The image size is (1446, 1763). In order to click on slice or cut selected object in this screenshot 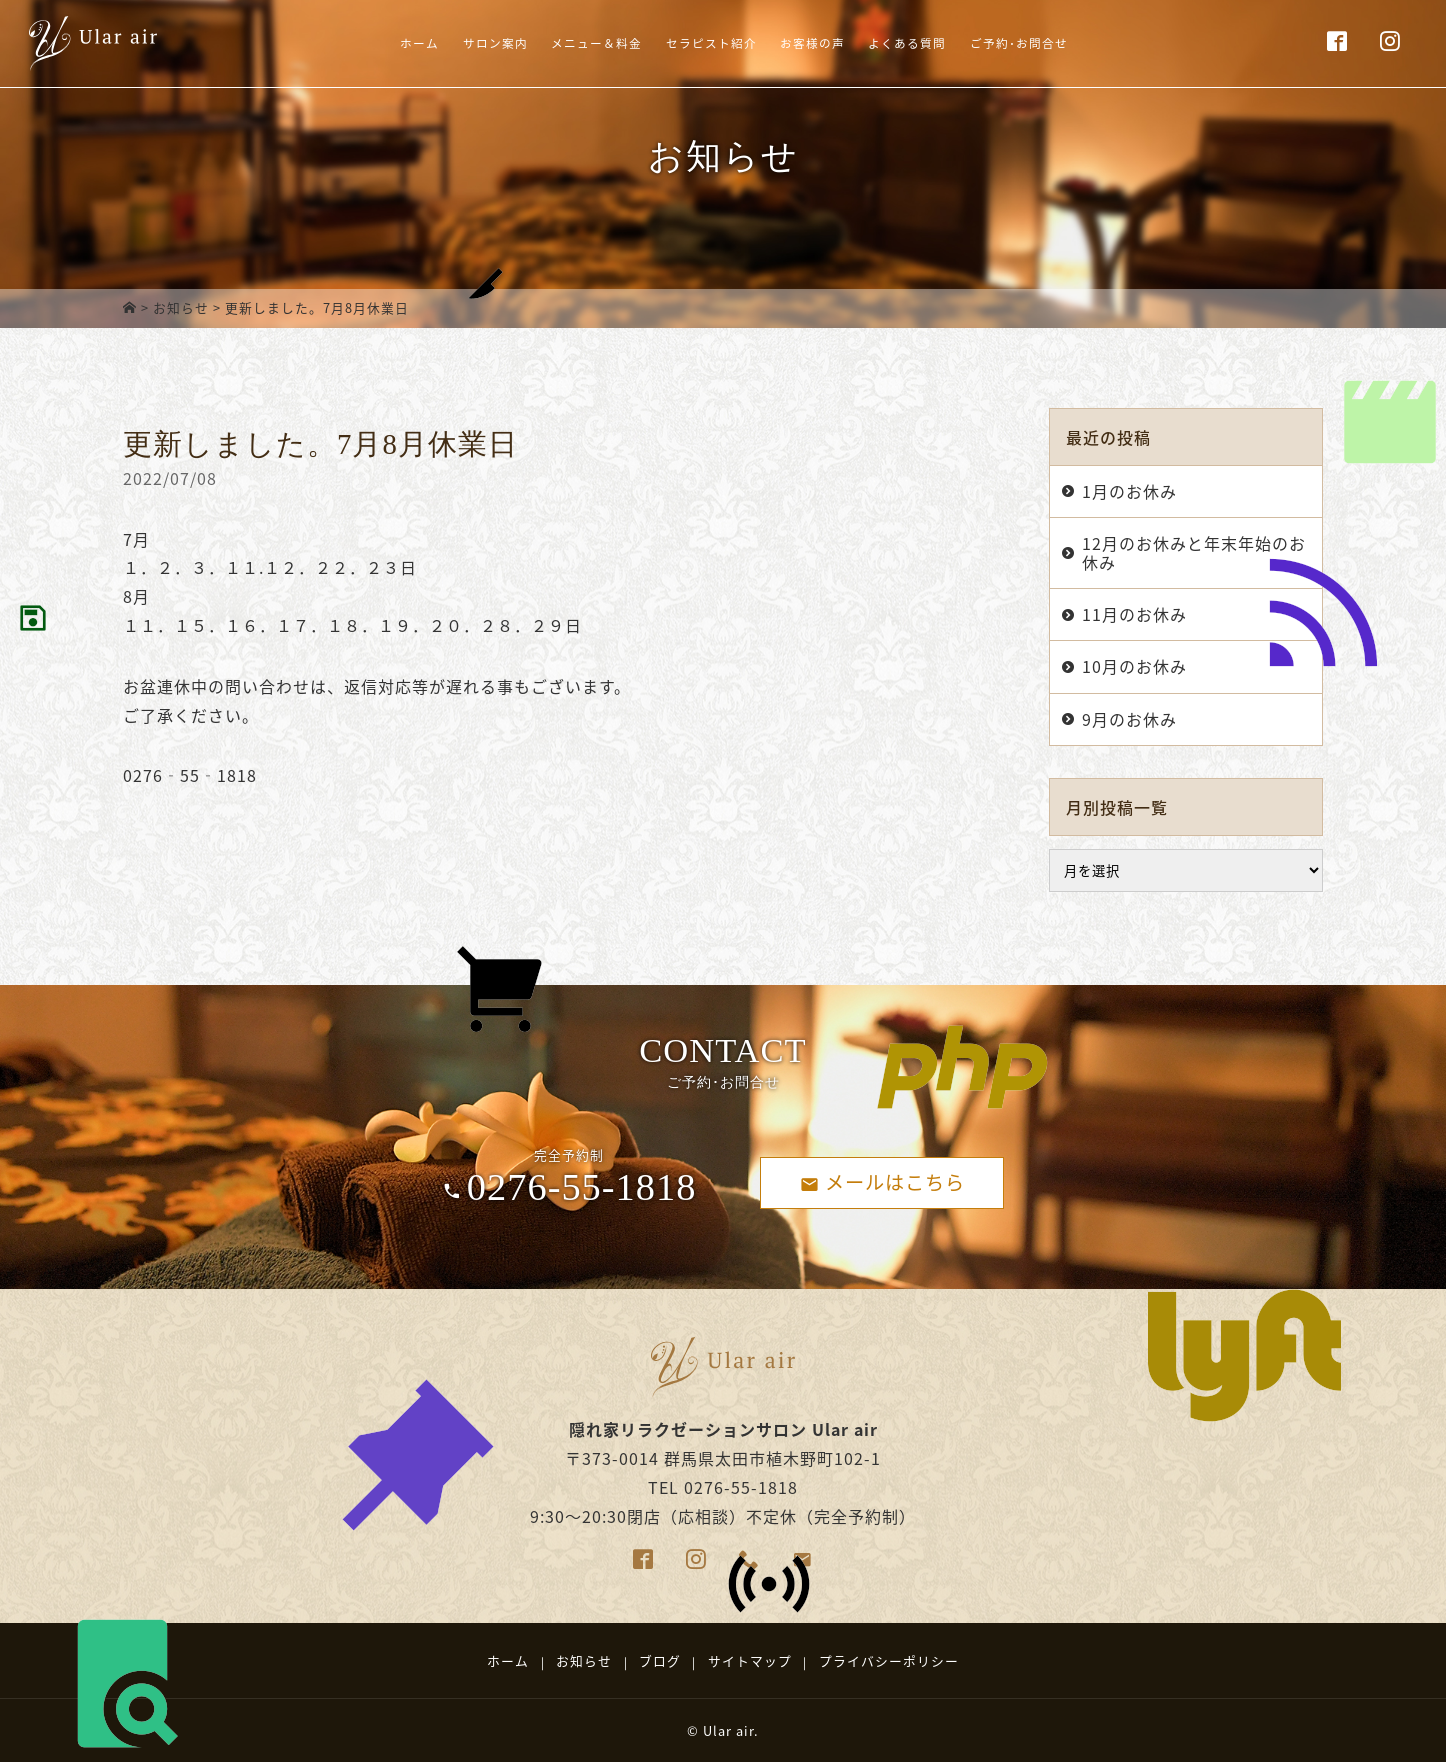, I will do `click(487, 283)`.